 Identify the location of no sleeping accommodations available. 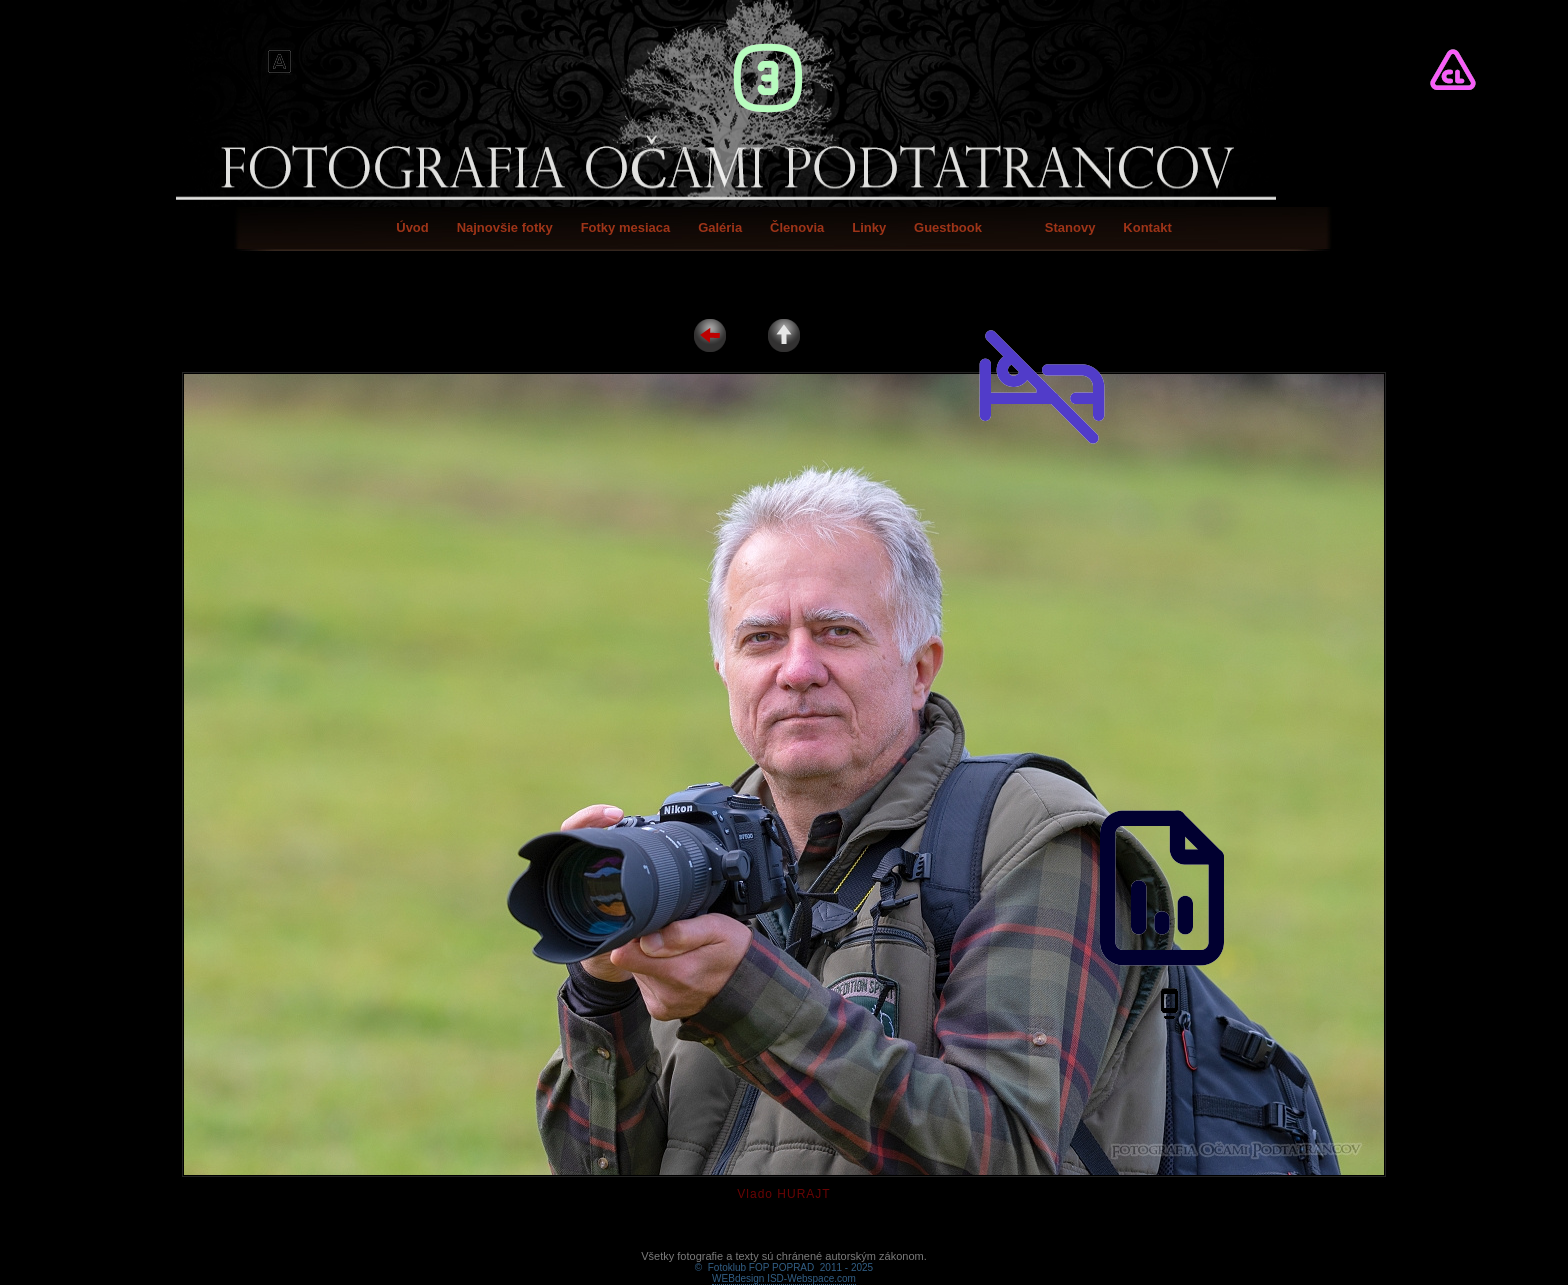
(1042, 387).